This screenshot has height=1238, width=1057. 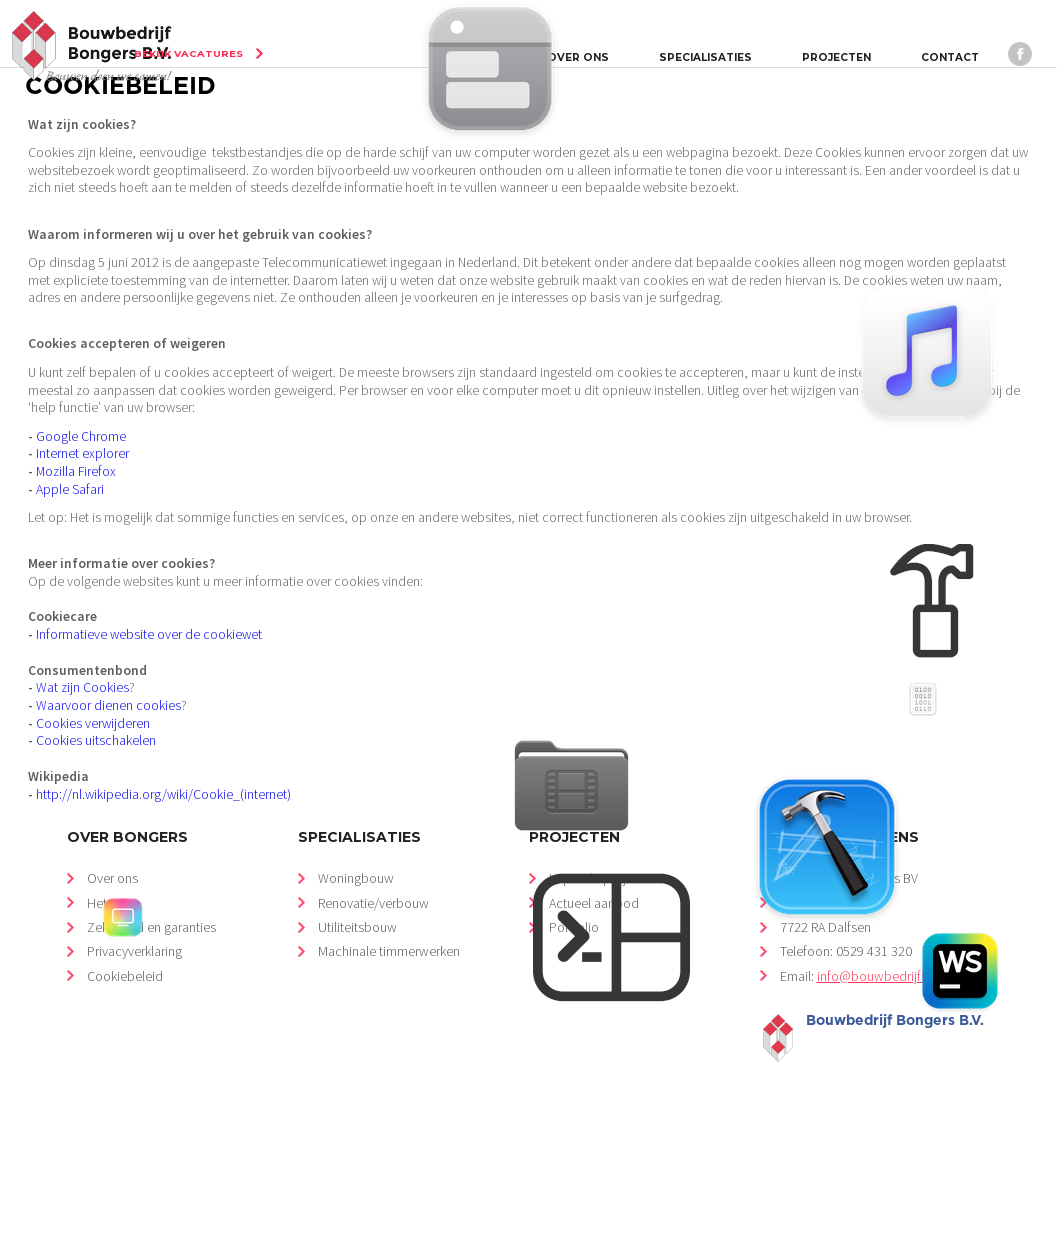 What do you see at coordinates (935, 604) in the screenshot?
I see `access developer tools` at bounding box center [935, 604].